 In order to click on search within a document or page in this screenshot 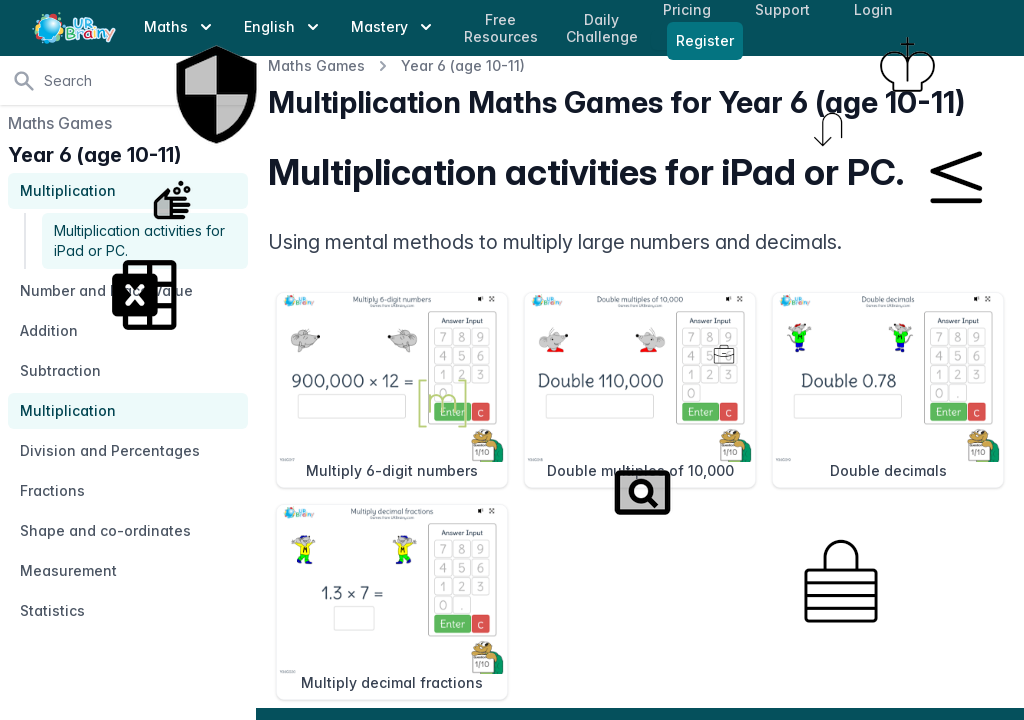, I will do `click(642, 492)`.